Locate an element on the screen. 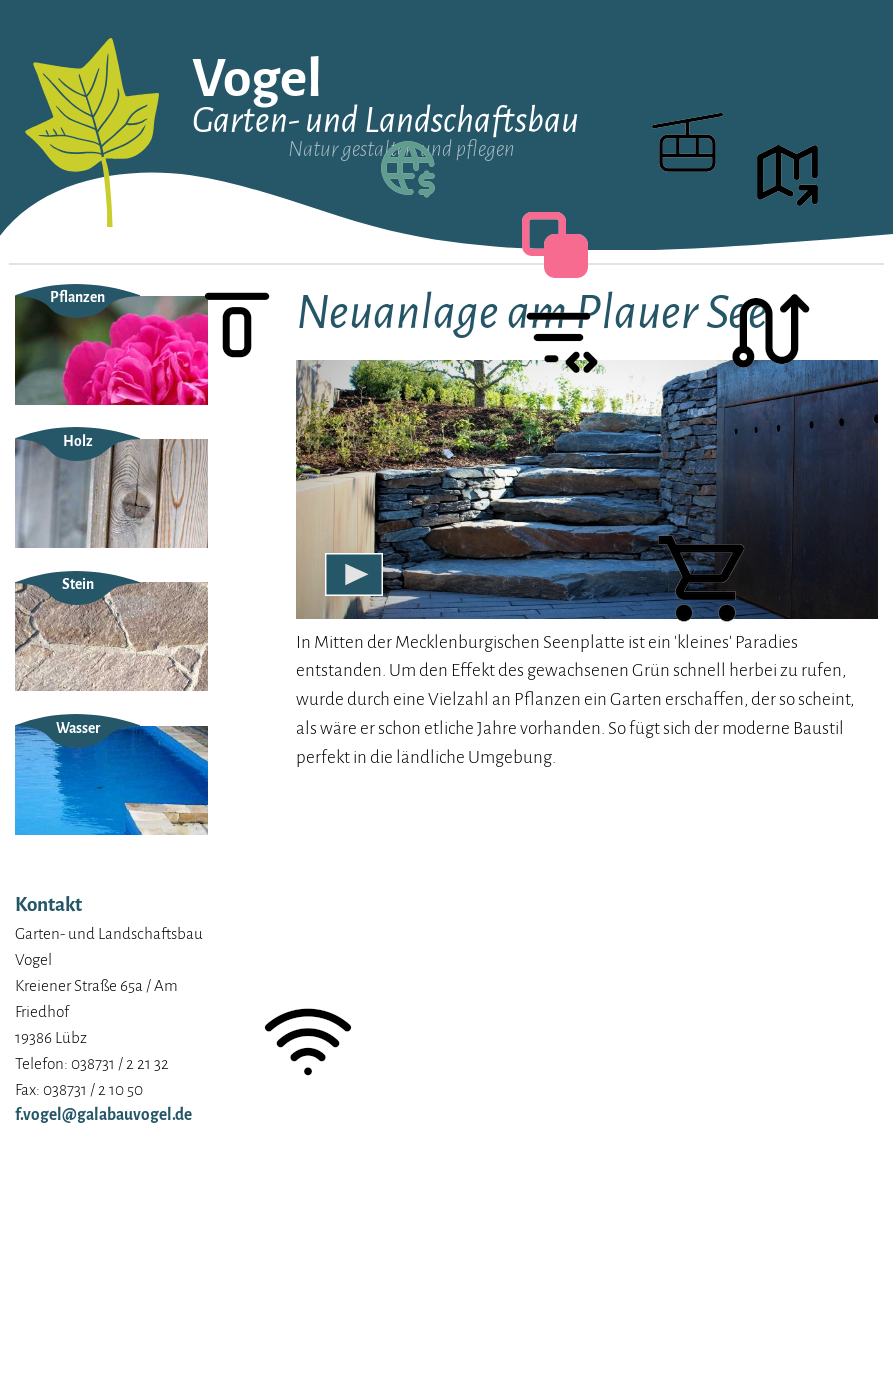 This screenshot has height=1389, width=893. share your current location is located at coordinates (787, 172).